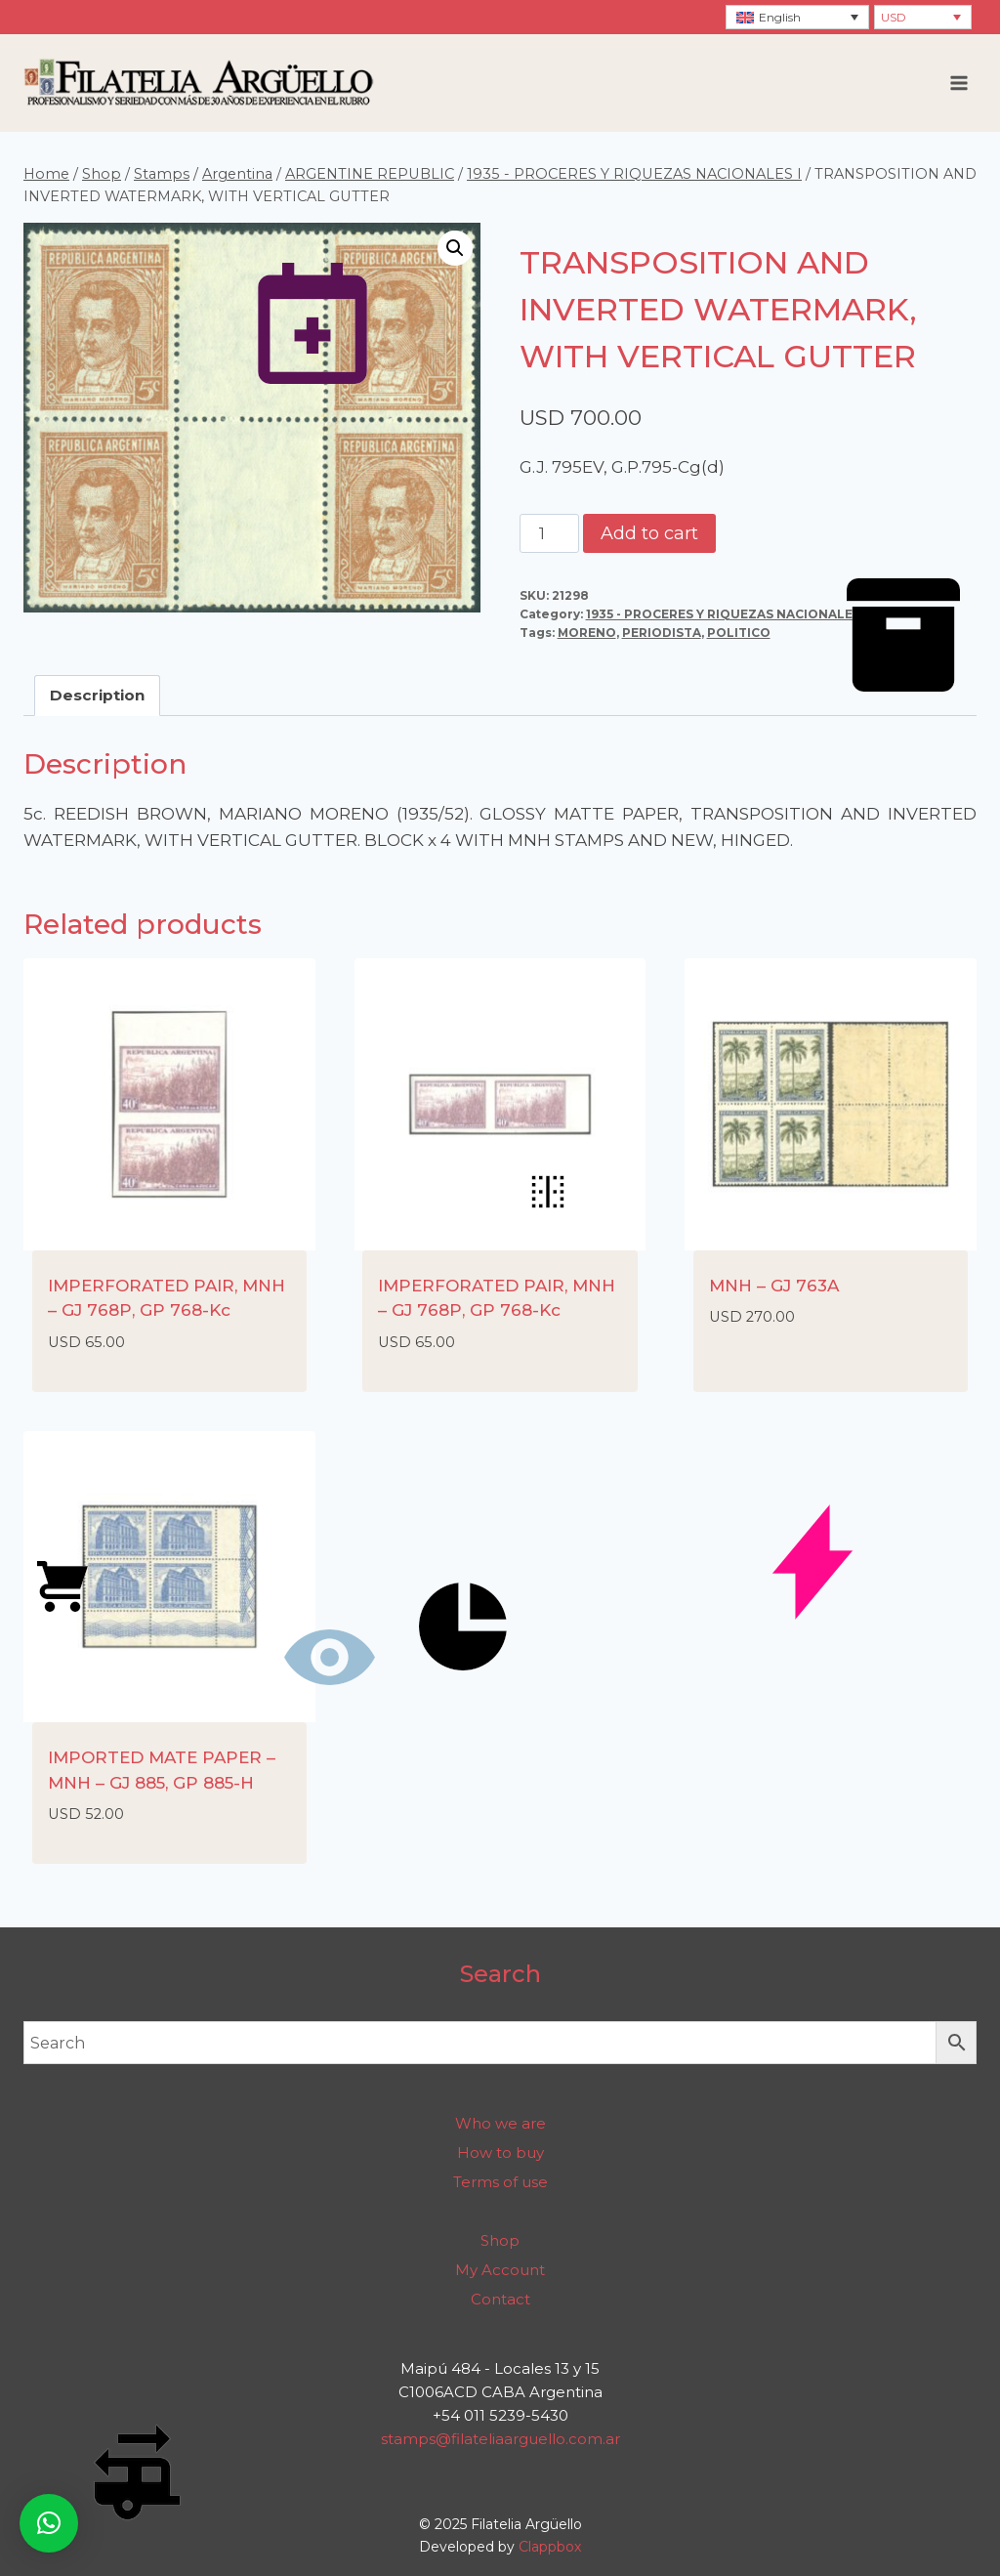 The image size is (1000, 2576). Describe the element at coordinates (62, 1586) in the screenshot. I see `view your shopping cart` at that location.